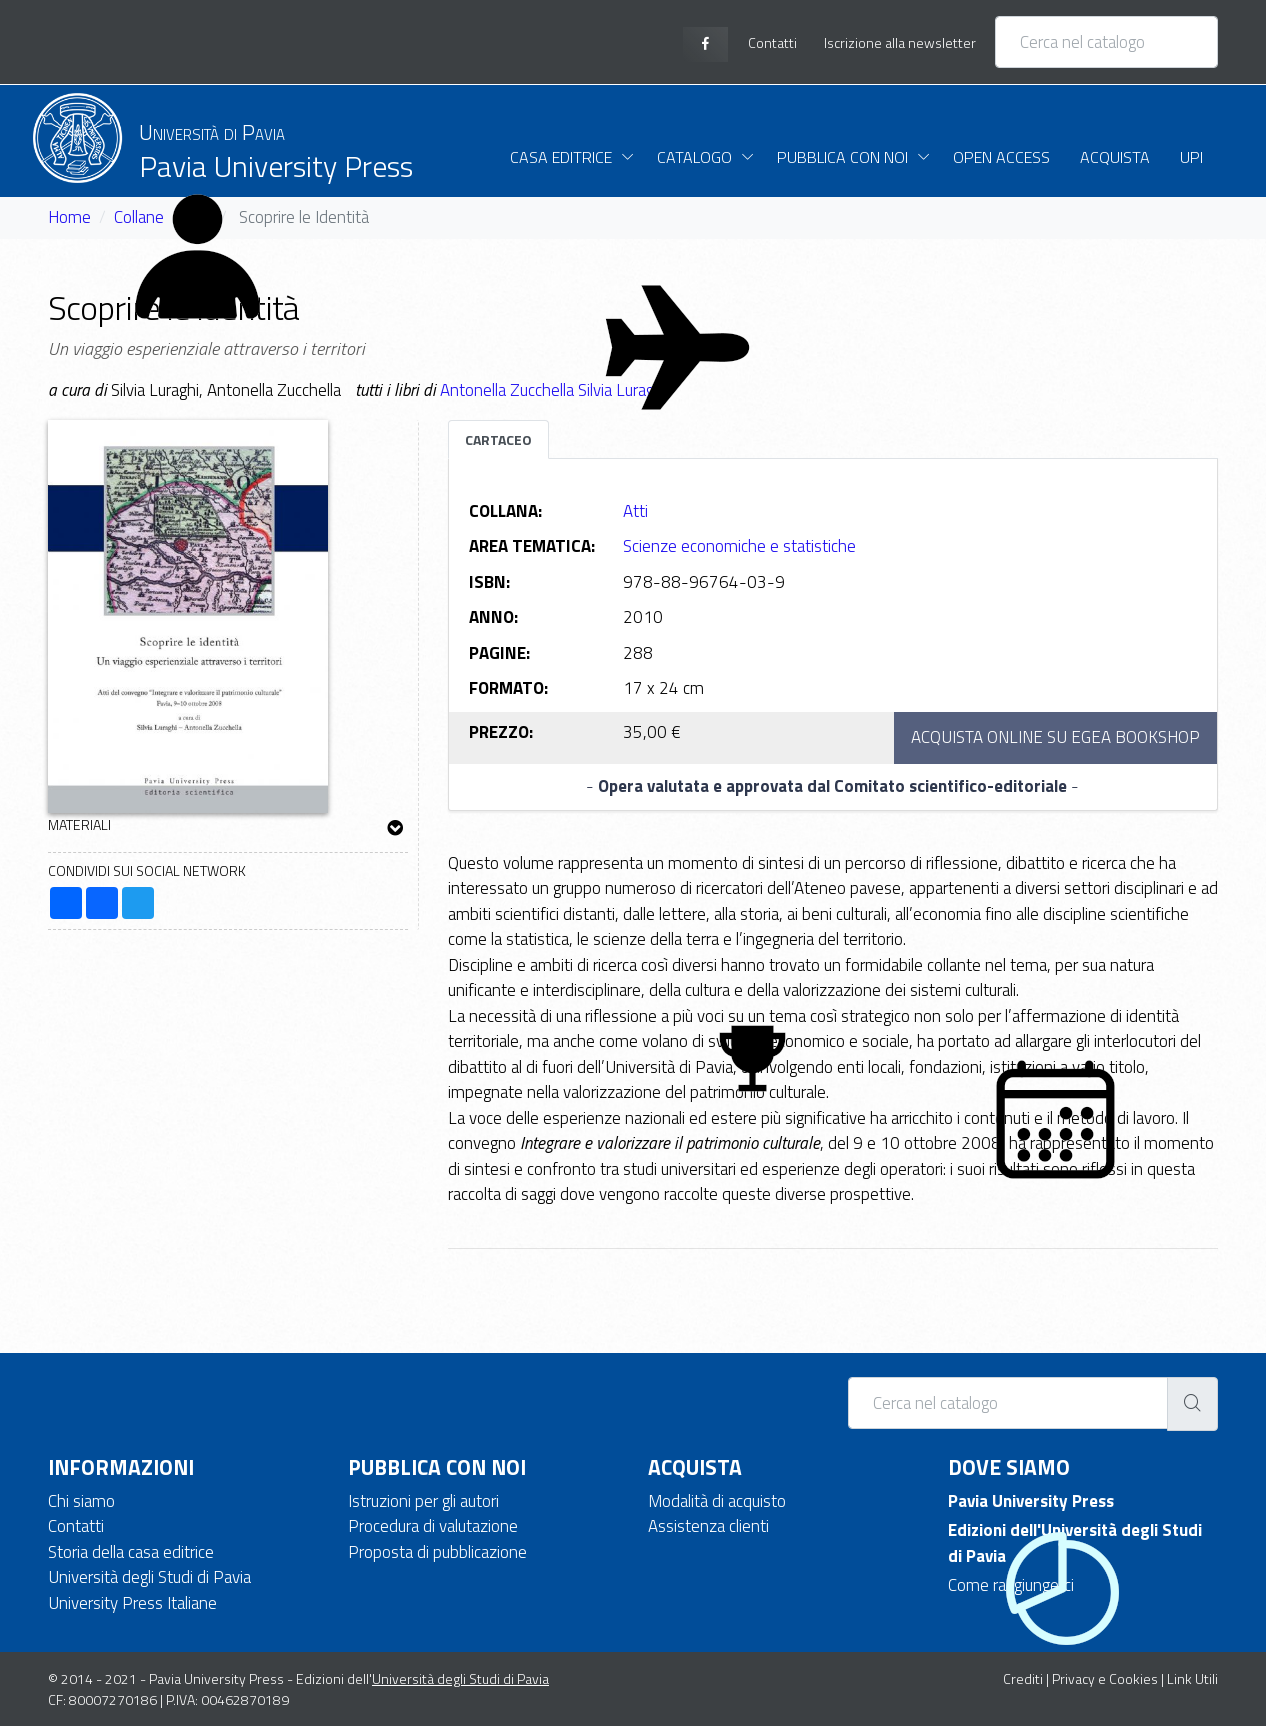  What do you see at coordinates (1062, 1588) in the screenshot?
I see `view data breakdown or statistics` at bounding box center [1062, 1588].